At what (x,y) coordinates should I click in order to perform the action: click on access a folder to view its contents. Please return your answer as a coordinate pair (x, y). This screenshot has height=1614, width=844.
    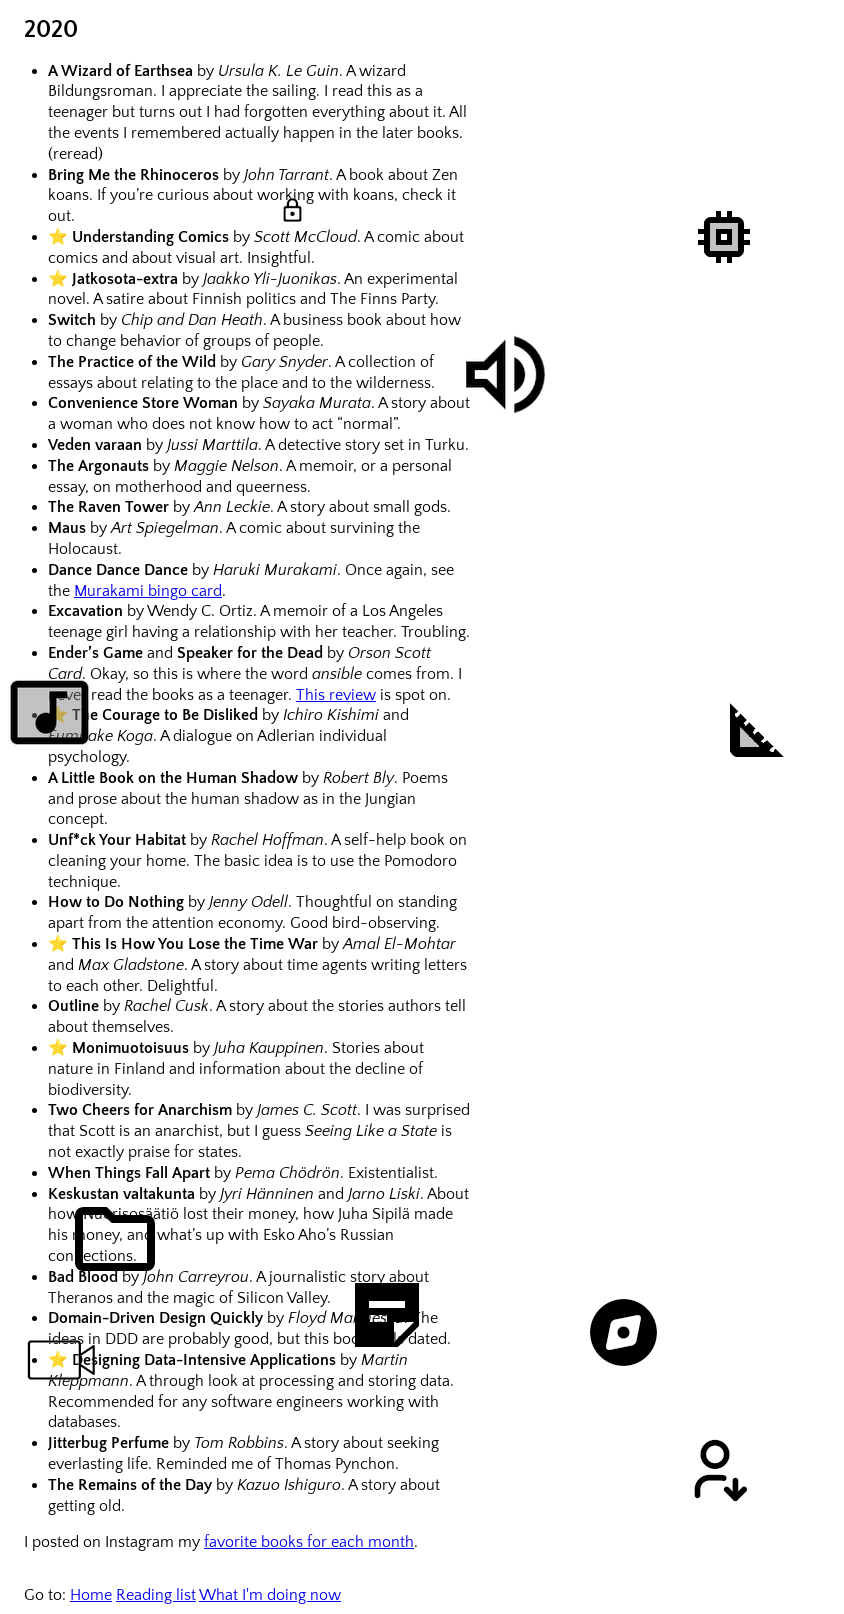
    Looking at the image, I should click on (115, 1239).